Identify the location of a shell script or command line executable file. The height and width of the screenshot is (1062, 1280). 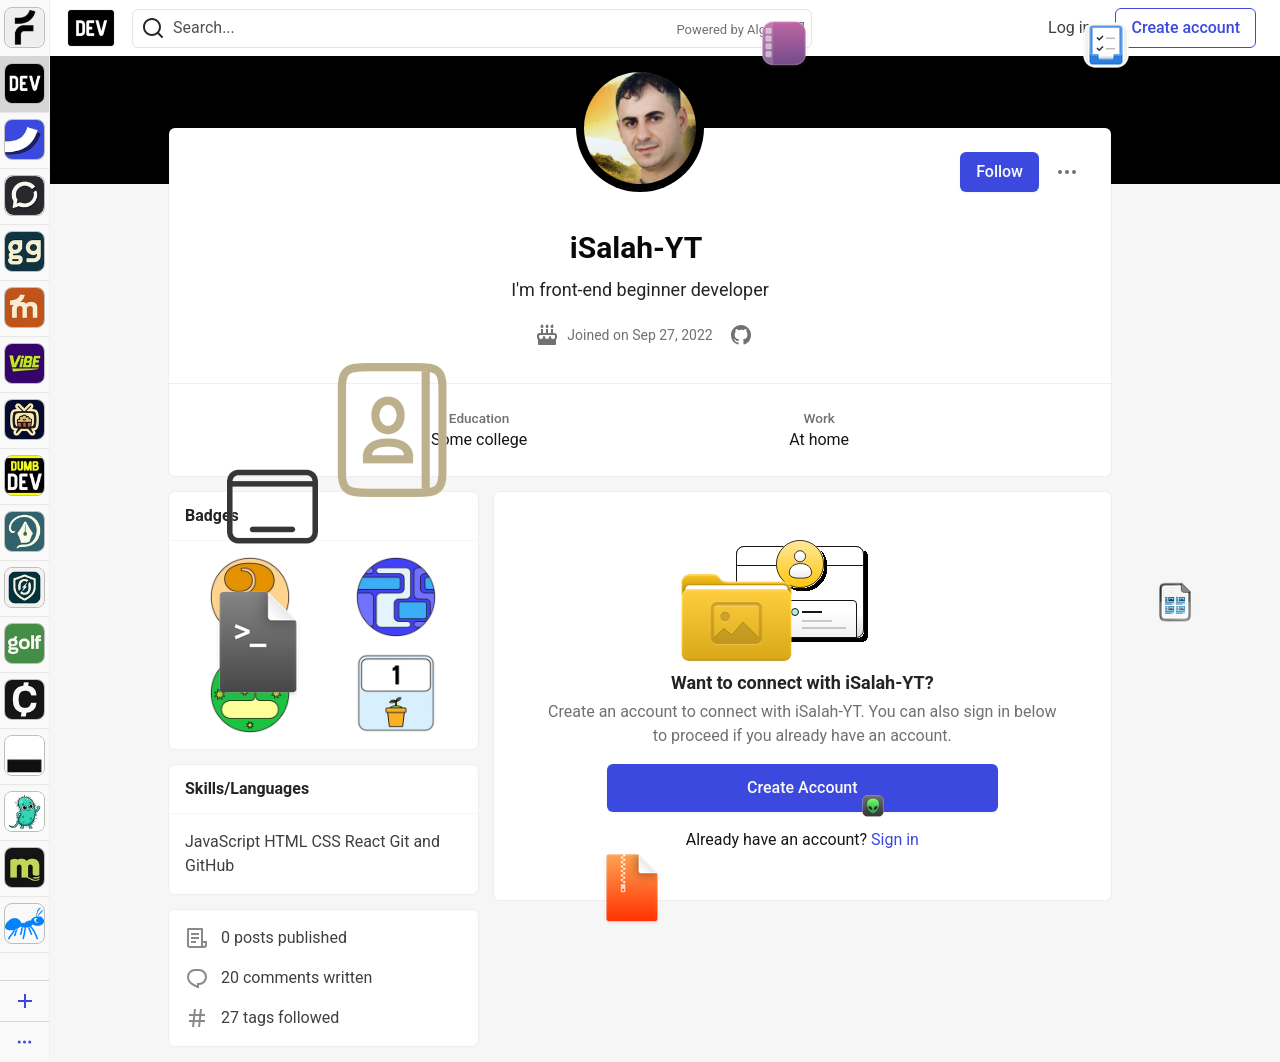
(258, 644).